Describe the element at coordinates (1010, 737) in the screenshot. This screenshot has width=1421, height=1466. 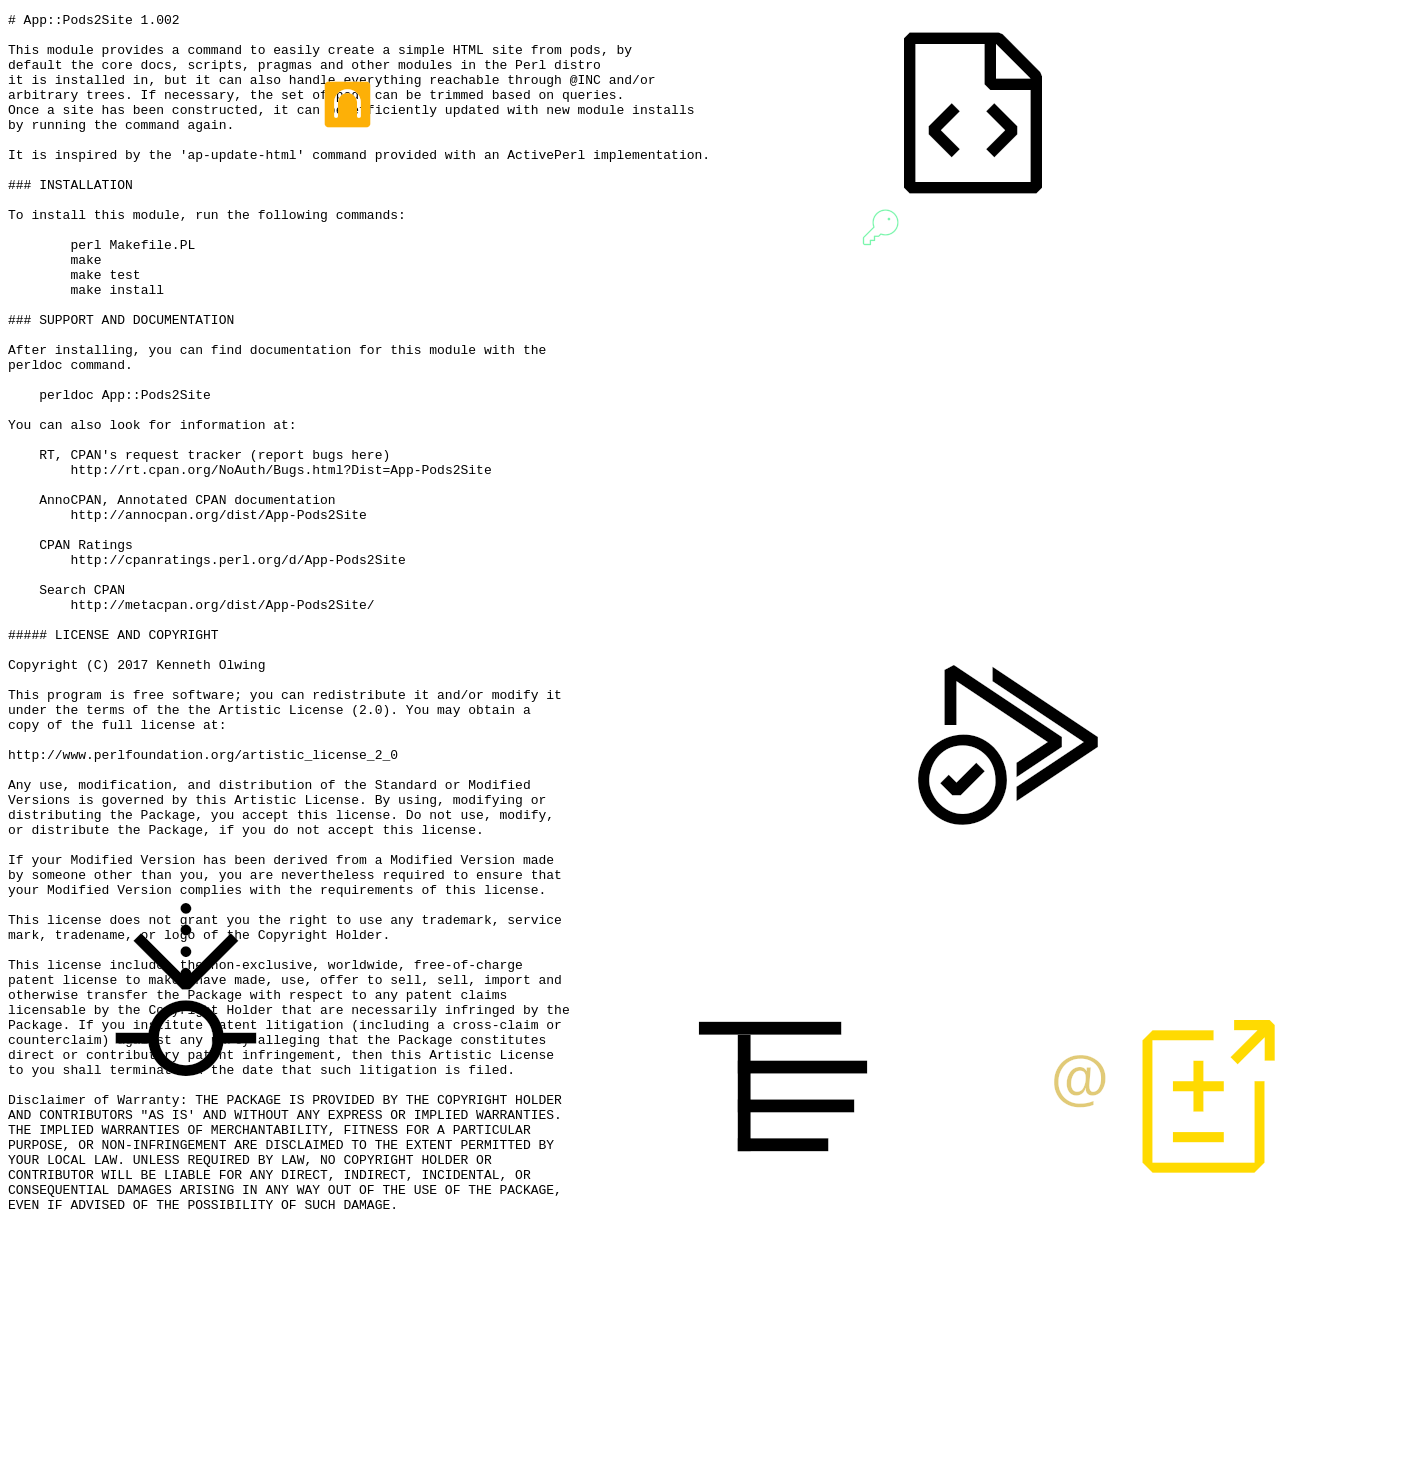
I see `run all tests with code coverage` at that location.